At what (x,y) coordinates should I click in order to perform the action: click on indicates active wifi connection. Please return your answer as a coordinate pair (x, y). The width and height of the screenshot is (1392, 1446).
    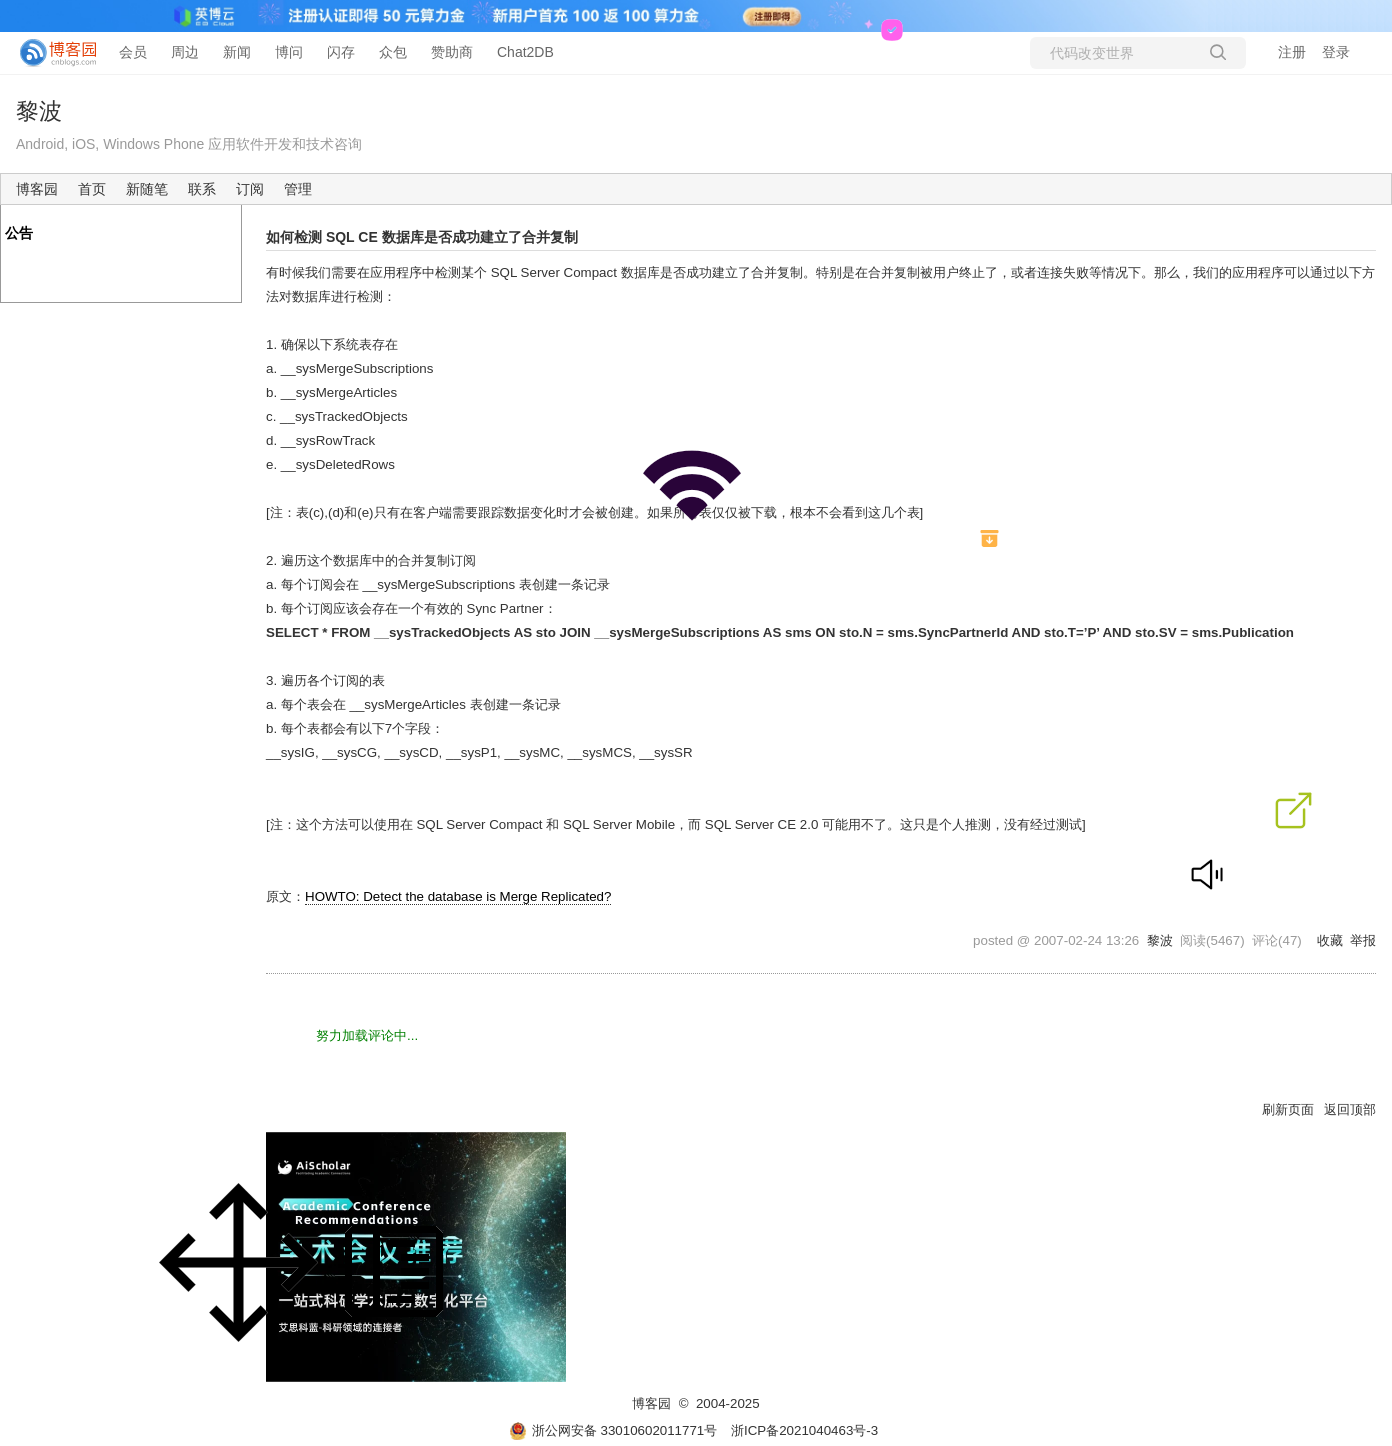
    Looking at the image, I should click on (692, 485).